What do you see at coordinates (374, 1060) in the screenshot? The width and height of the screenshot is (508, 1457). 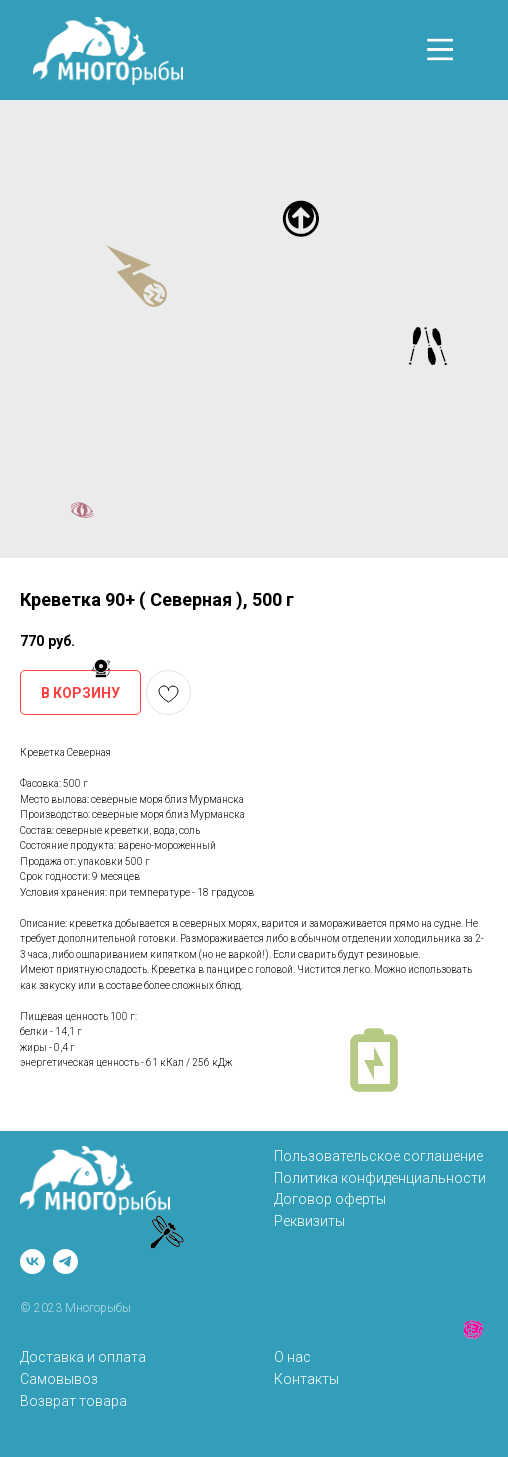 I see `view battery status or power level` at bounding box center [374, 1060].